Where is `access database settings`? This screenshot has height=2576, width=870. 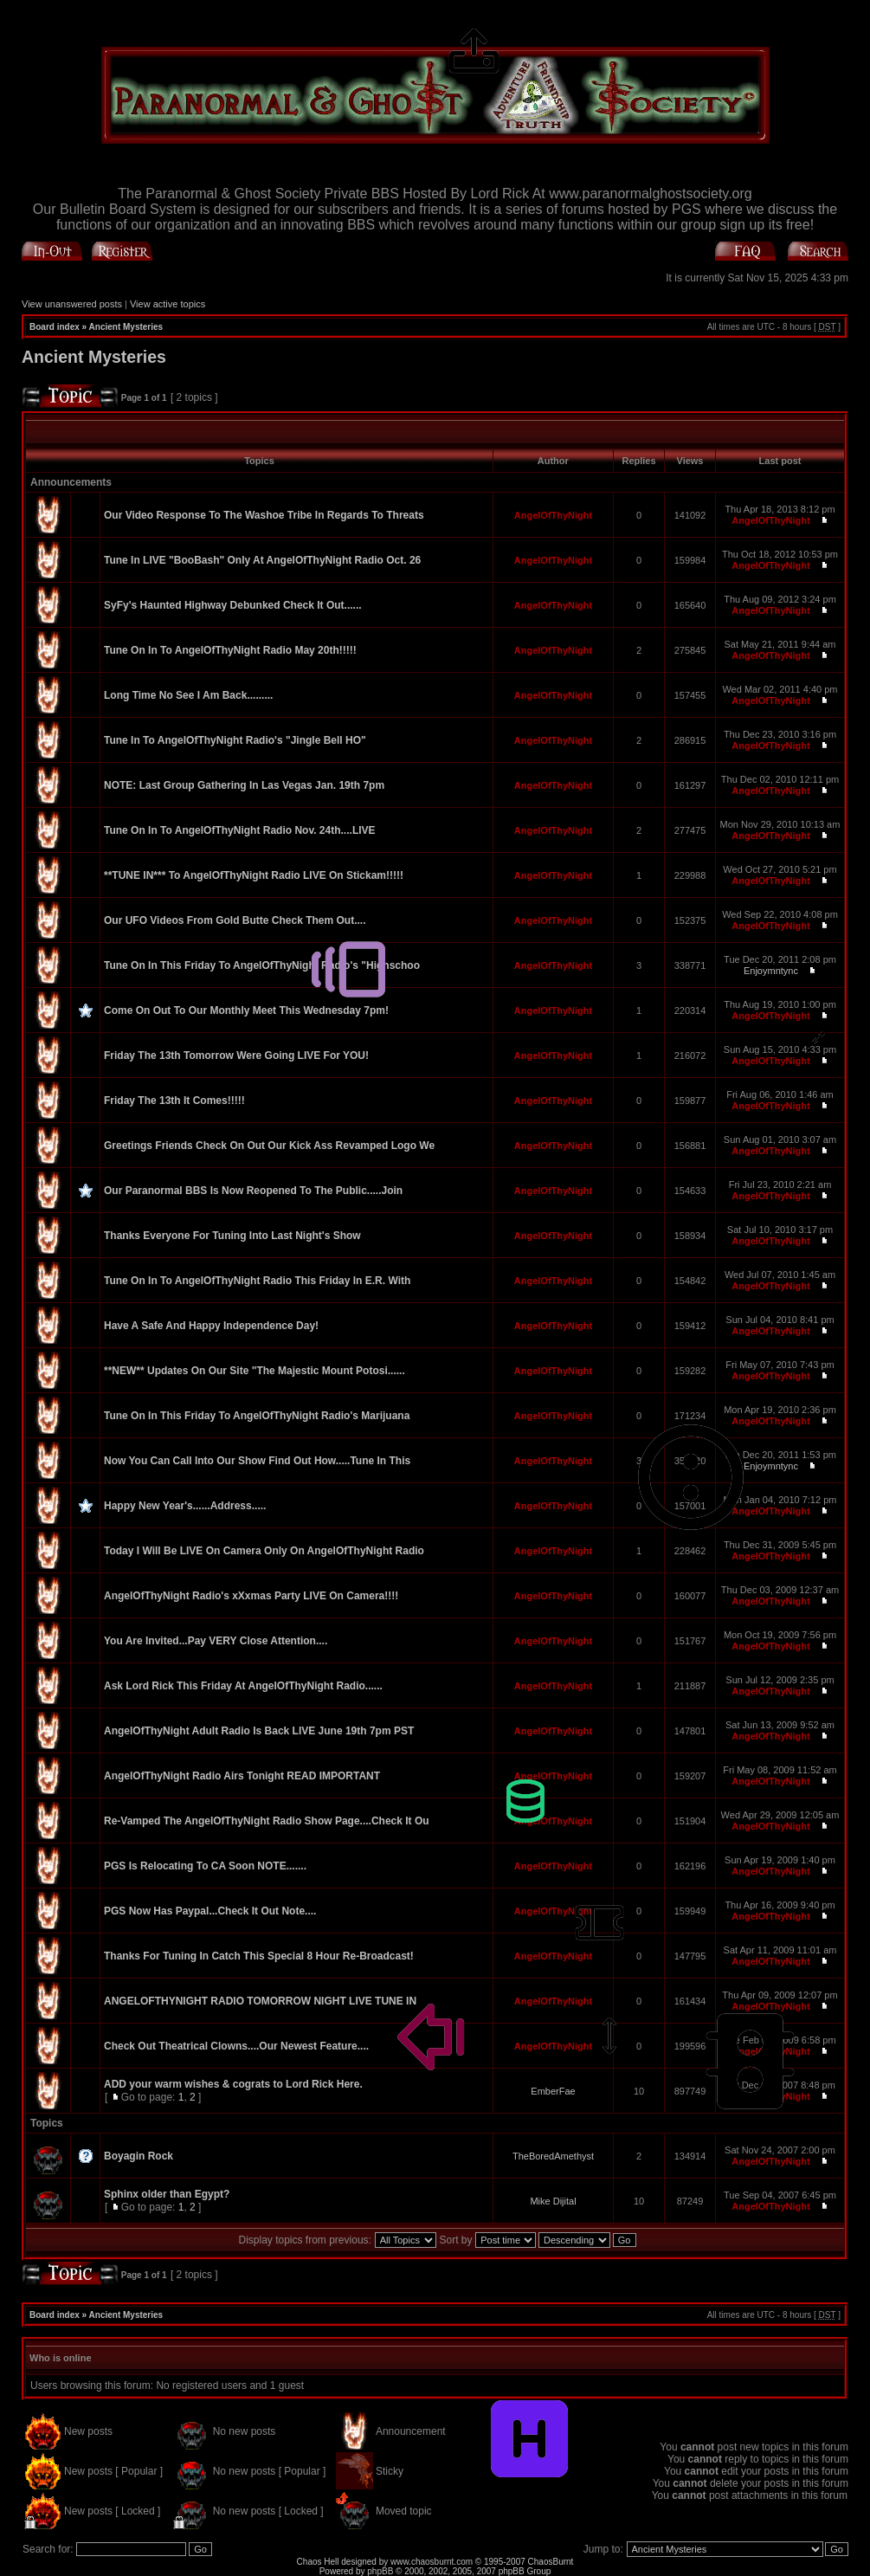
access database settings is located at coordinates (525, 1801).